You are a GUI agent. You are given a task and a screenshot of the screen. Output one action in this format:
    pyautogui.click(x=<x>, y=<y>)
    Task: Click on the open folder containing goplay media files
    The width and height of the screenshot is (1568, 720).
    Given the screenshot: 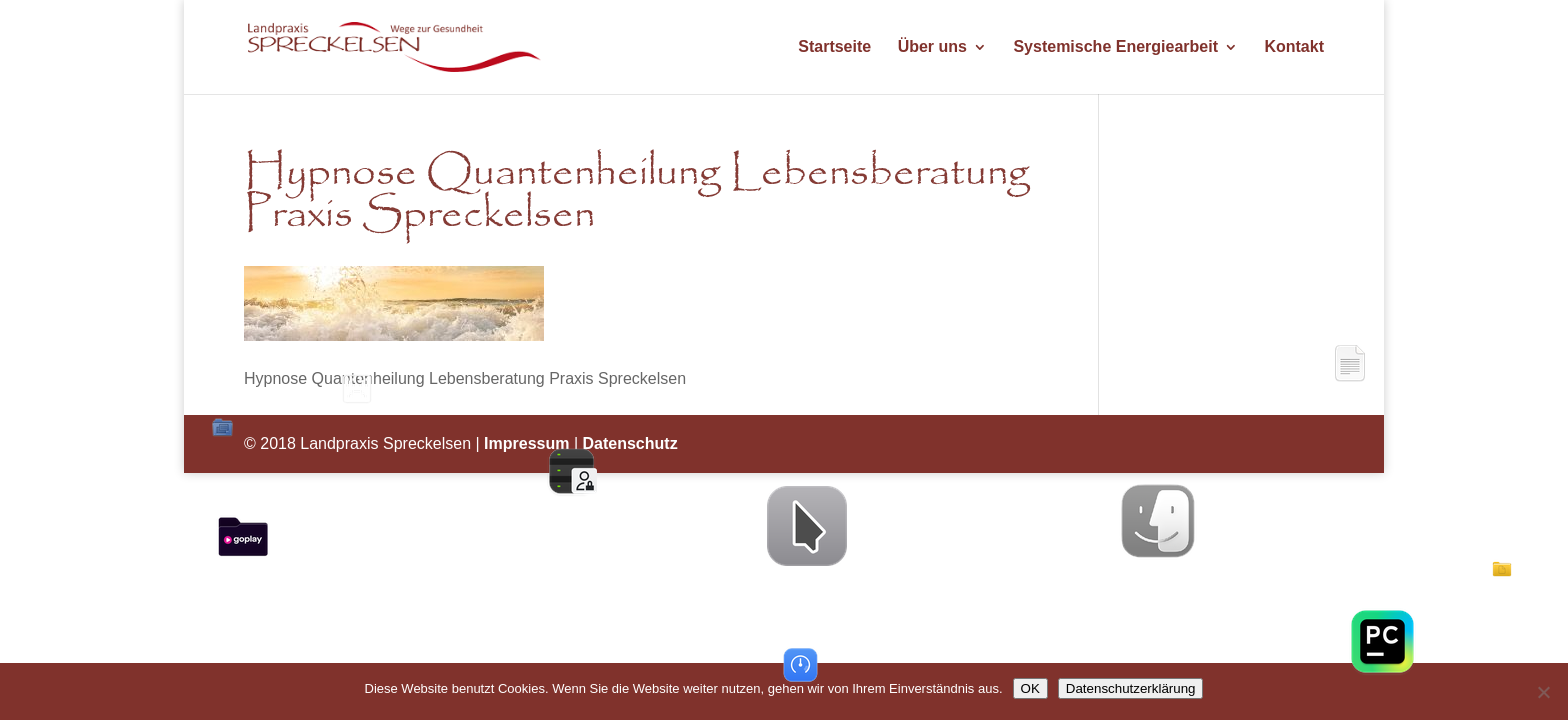 What is the action you would take?
    pyautogui.click(x=243, y=538)
    